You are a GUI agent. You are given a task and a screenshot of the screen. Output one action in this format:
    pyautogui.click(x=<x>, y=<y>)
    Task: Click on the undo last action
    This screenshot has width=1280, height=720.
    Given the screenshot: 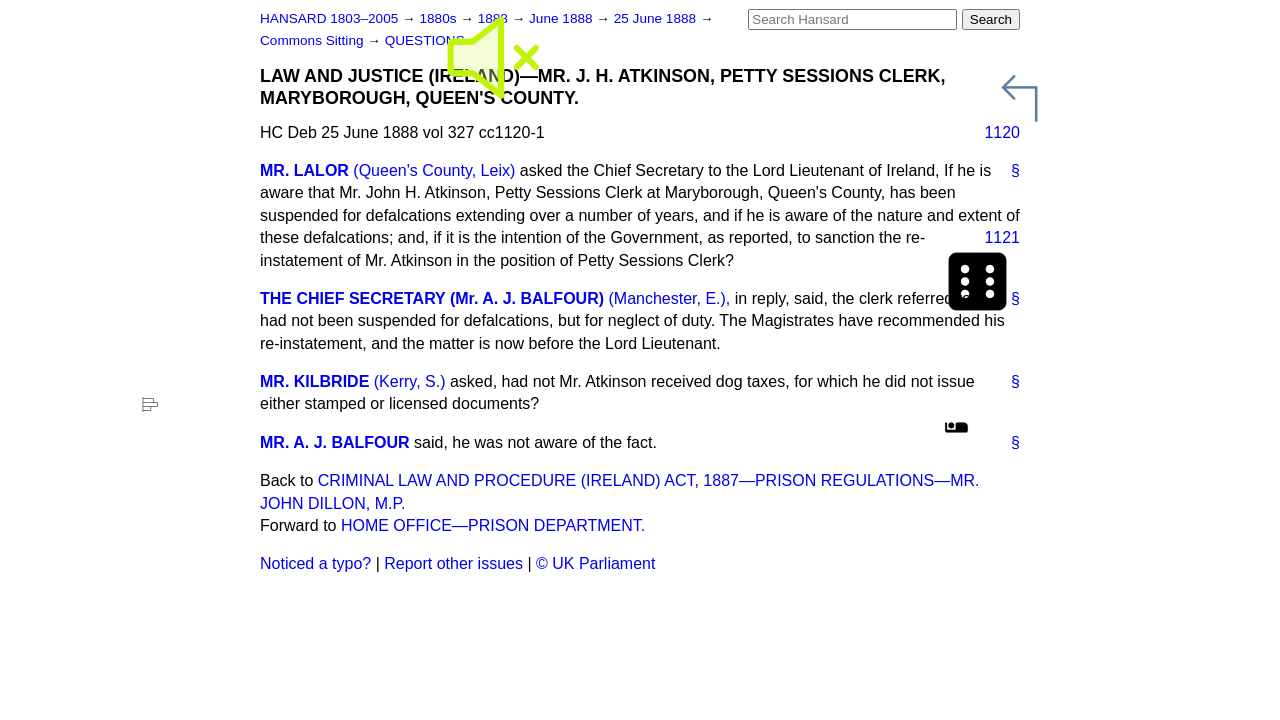 What is the action you would take?
    pyautogui.click(x=1021, y=98)
    